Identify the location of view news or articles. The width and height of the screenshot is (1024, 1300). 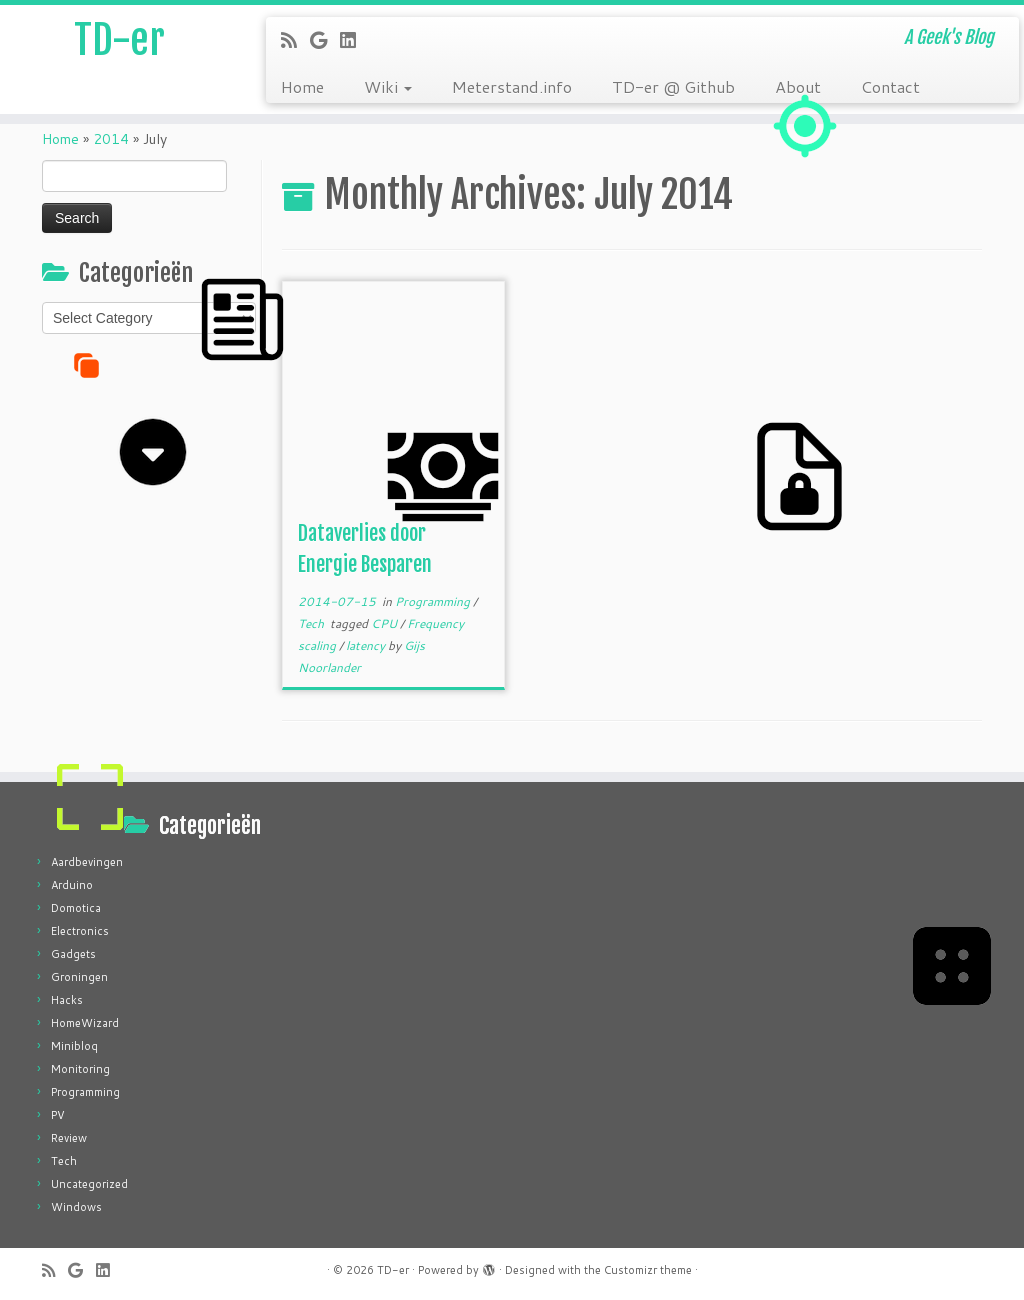
(242, 319).